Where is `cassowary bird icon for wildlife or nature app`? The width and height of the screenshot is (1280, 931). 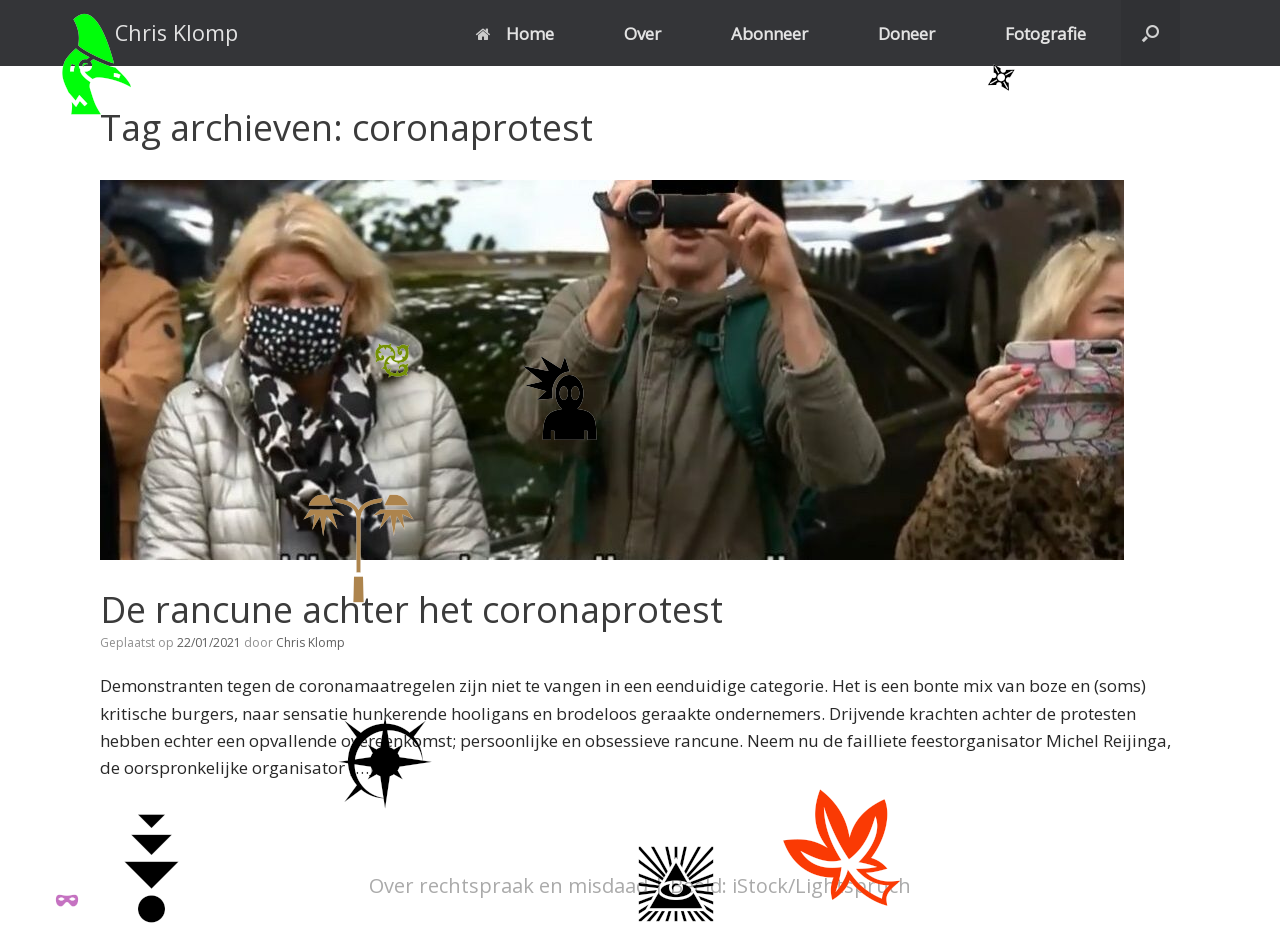 cassowary bird icon for wildlife or nature app is located at coordinates (91, 63).